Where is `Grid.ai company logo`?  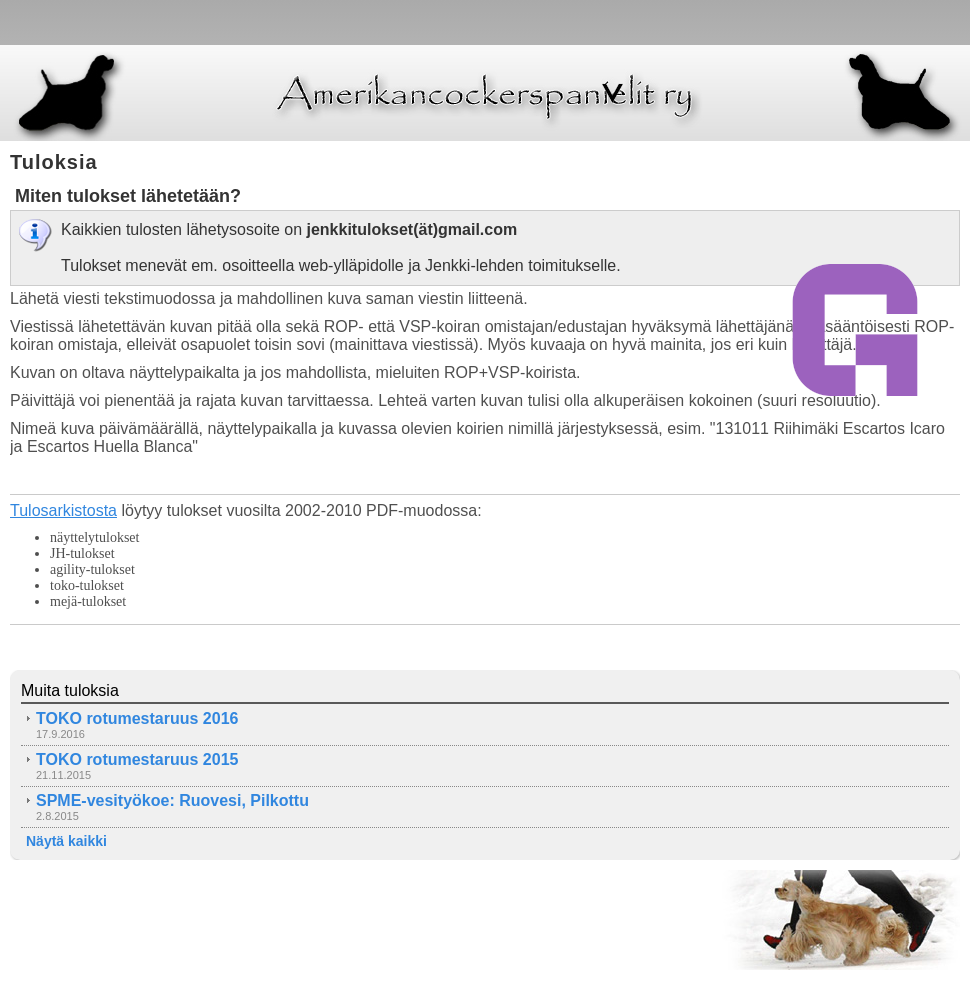 Grid.ai company logo is located at coordinates (855, 330).